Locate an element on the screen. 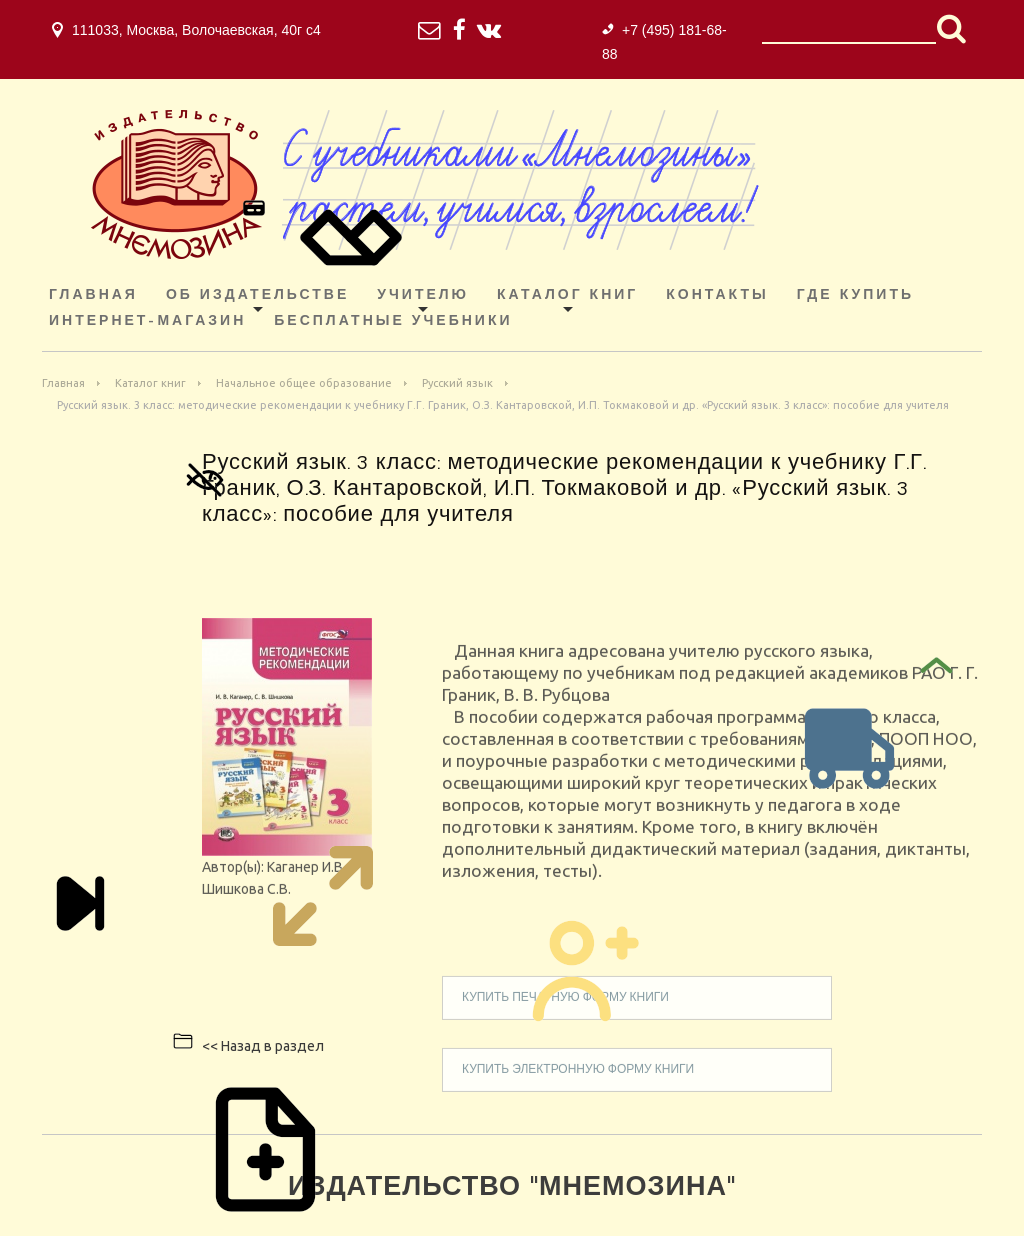 This screenshot has width=1024, height=1236. no fish or seafood available is located at coordinates (205, 480).